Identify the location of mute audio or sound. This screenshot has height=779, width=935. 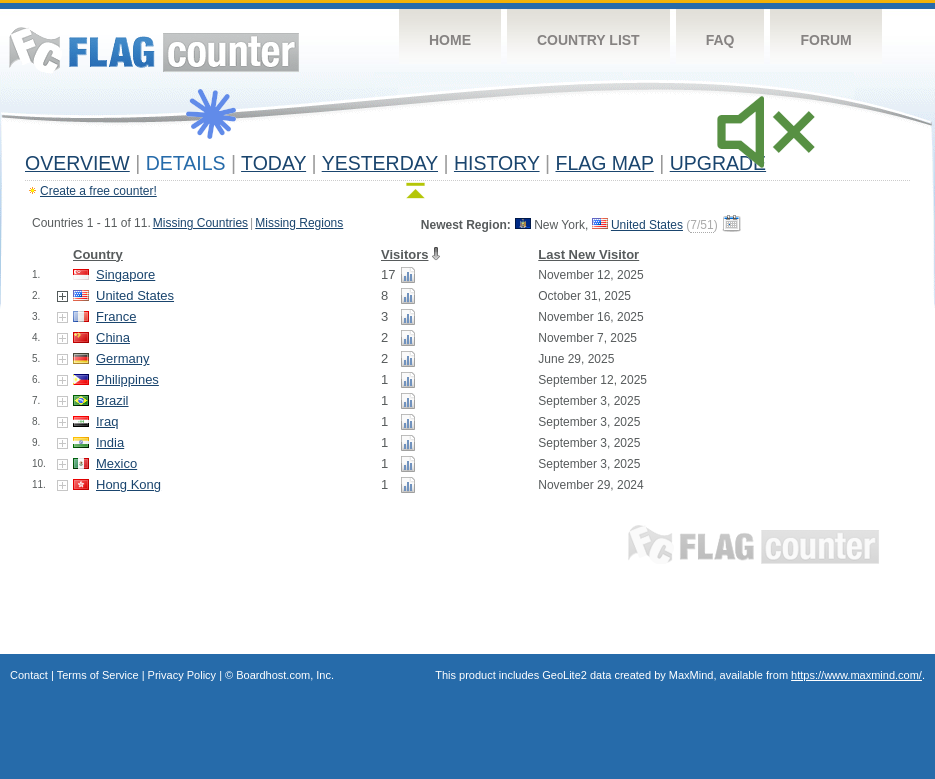
(764, 132).